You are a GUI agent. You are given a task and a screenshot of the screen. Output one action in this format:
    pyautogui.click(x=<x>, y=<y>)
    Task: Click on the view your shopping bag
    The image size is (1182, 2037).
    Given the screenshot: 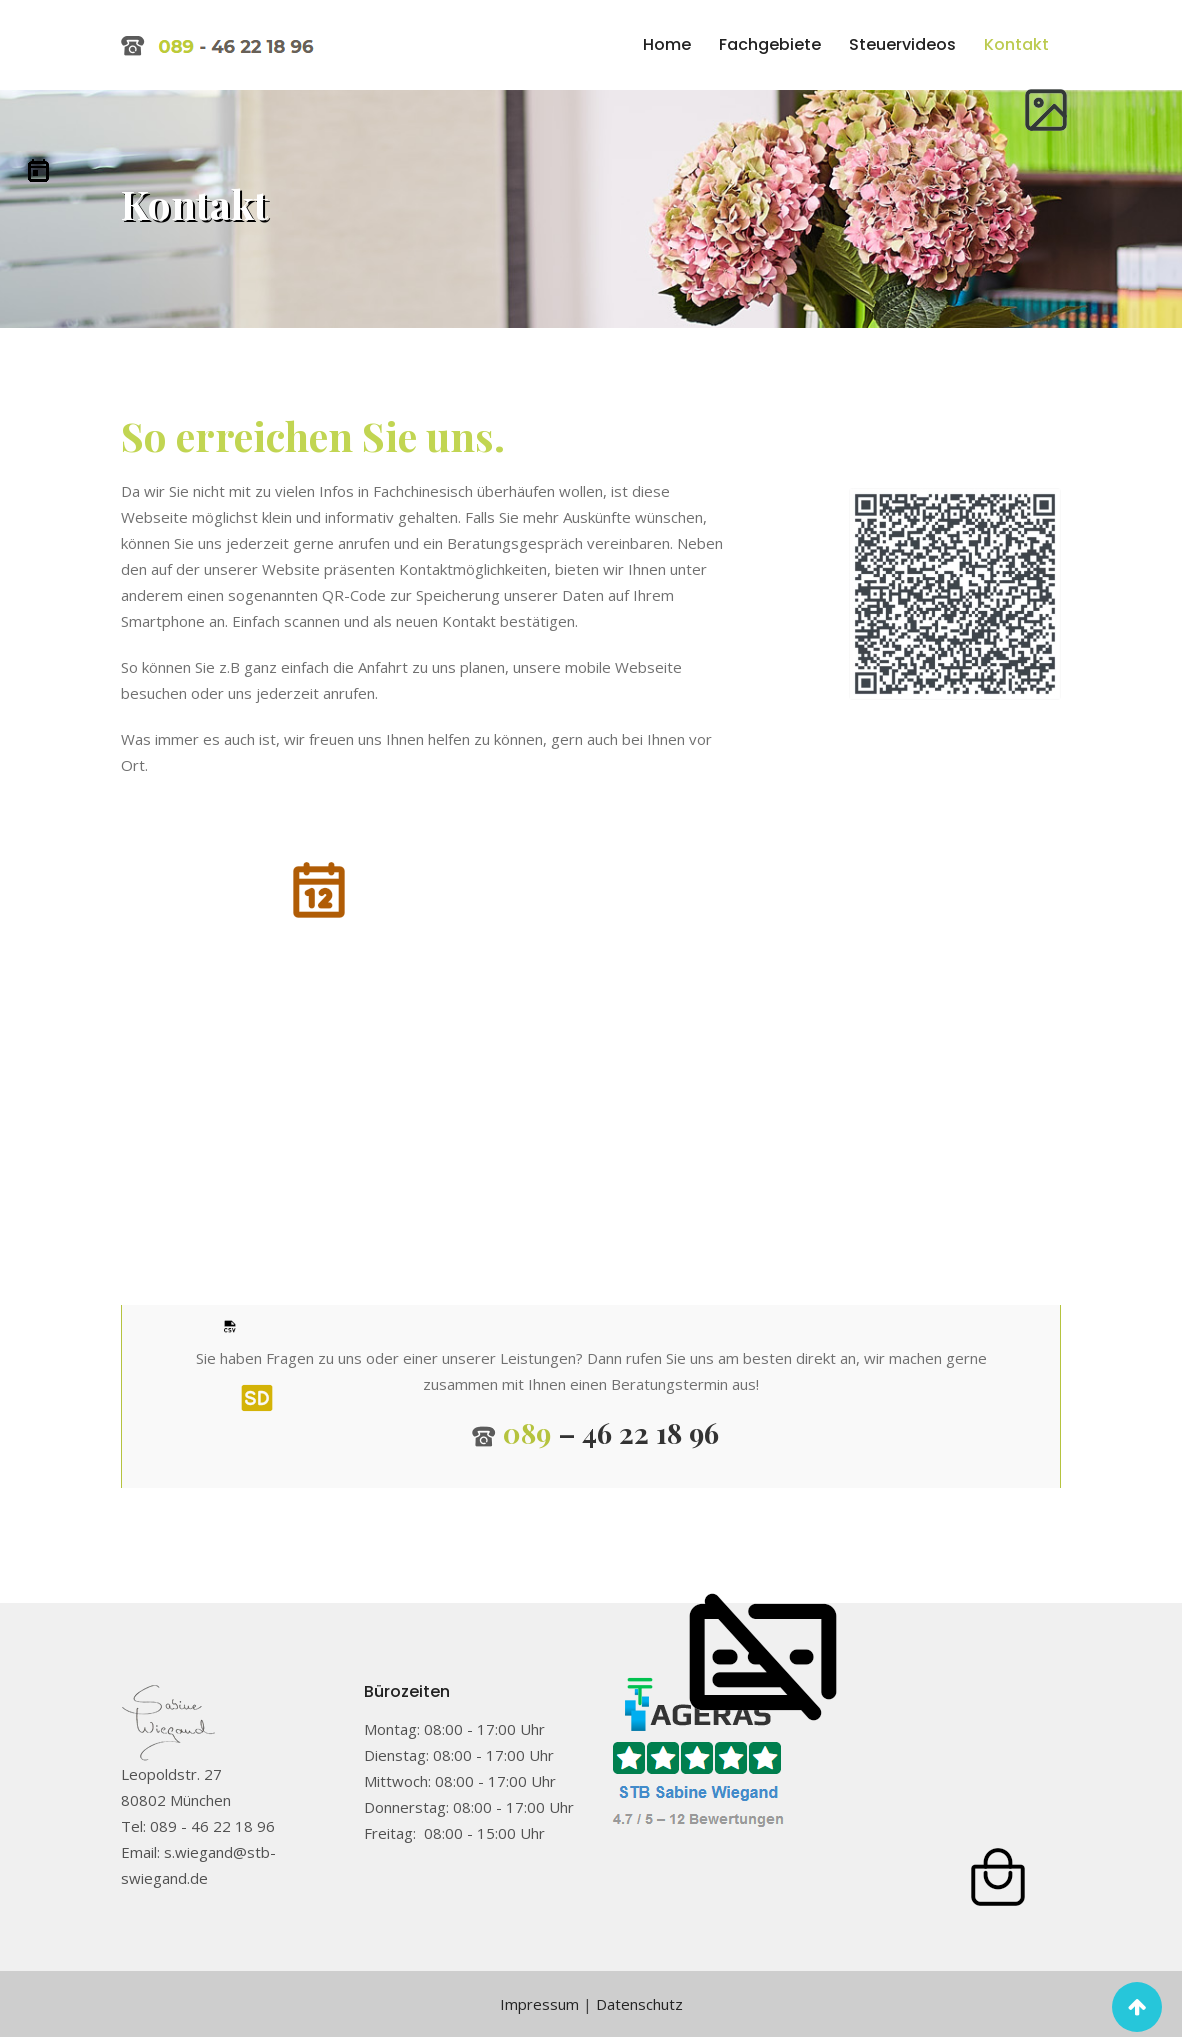 What is the action you would take?
    pyautogui.click(x=998, y=1877)
    